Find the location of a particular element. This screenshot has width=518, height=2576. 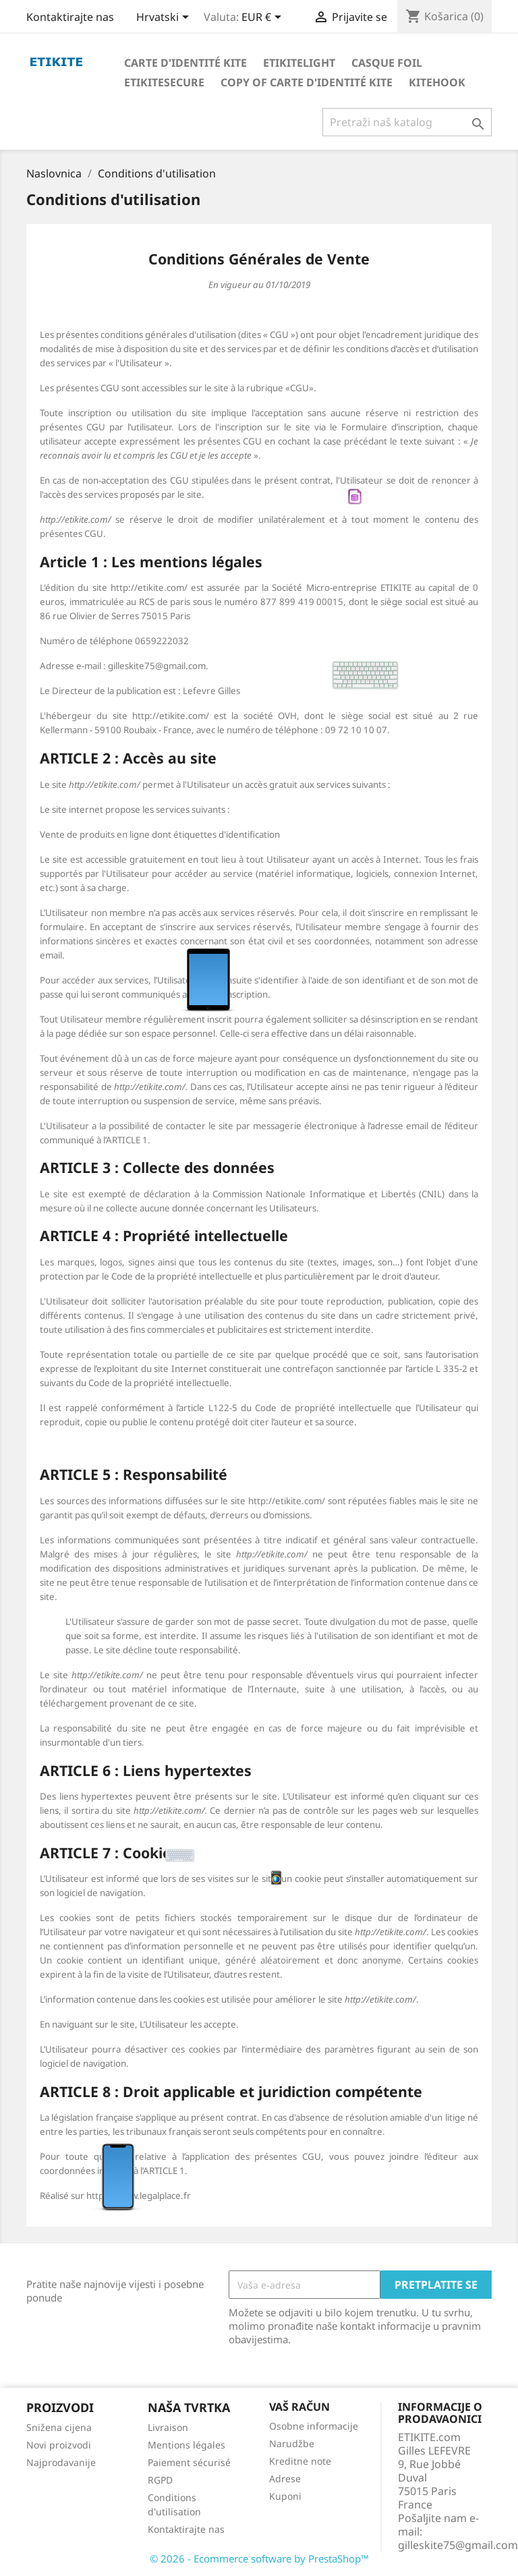

iPhone XS device icon is located at coordinates (118, 2177).